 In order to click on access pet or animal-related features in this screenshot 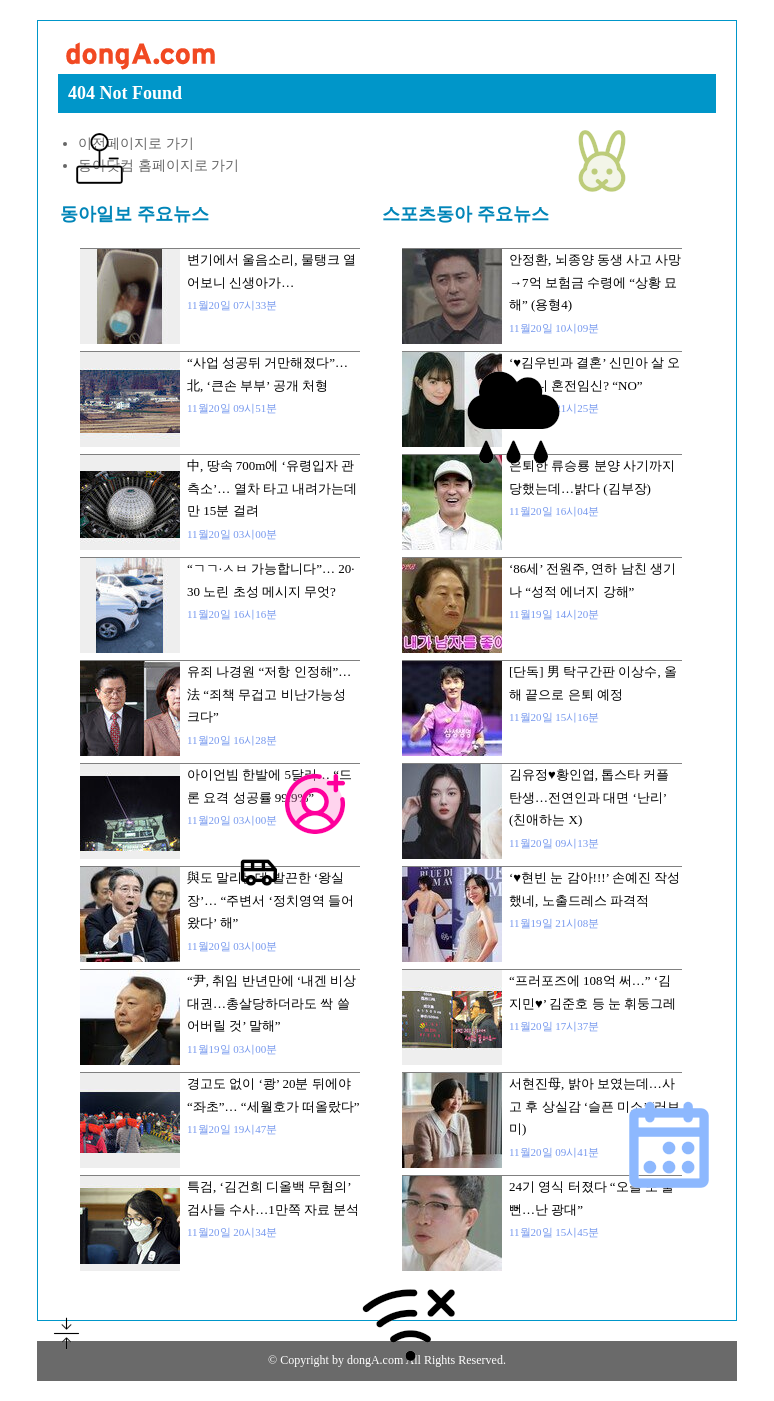, I will do `click(602, 162)`.